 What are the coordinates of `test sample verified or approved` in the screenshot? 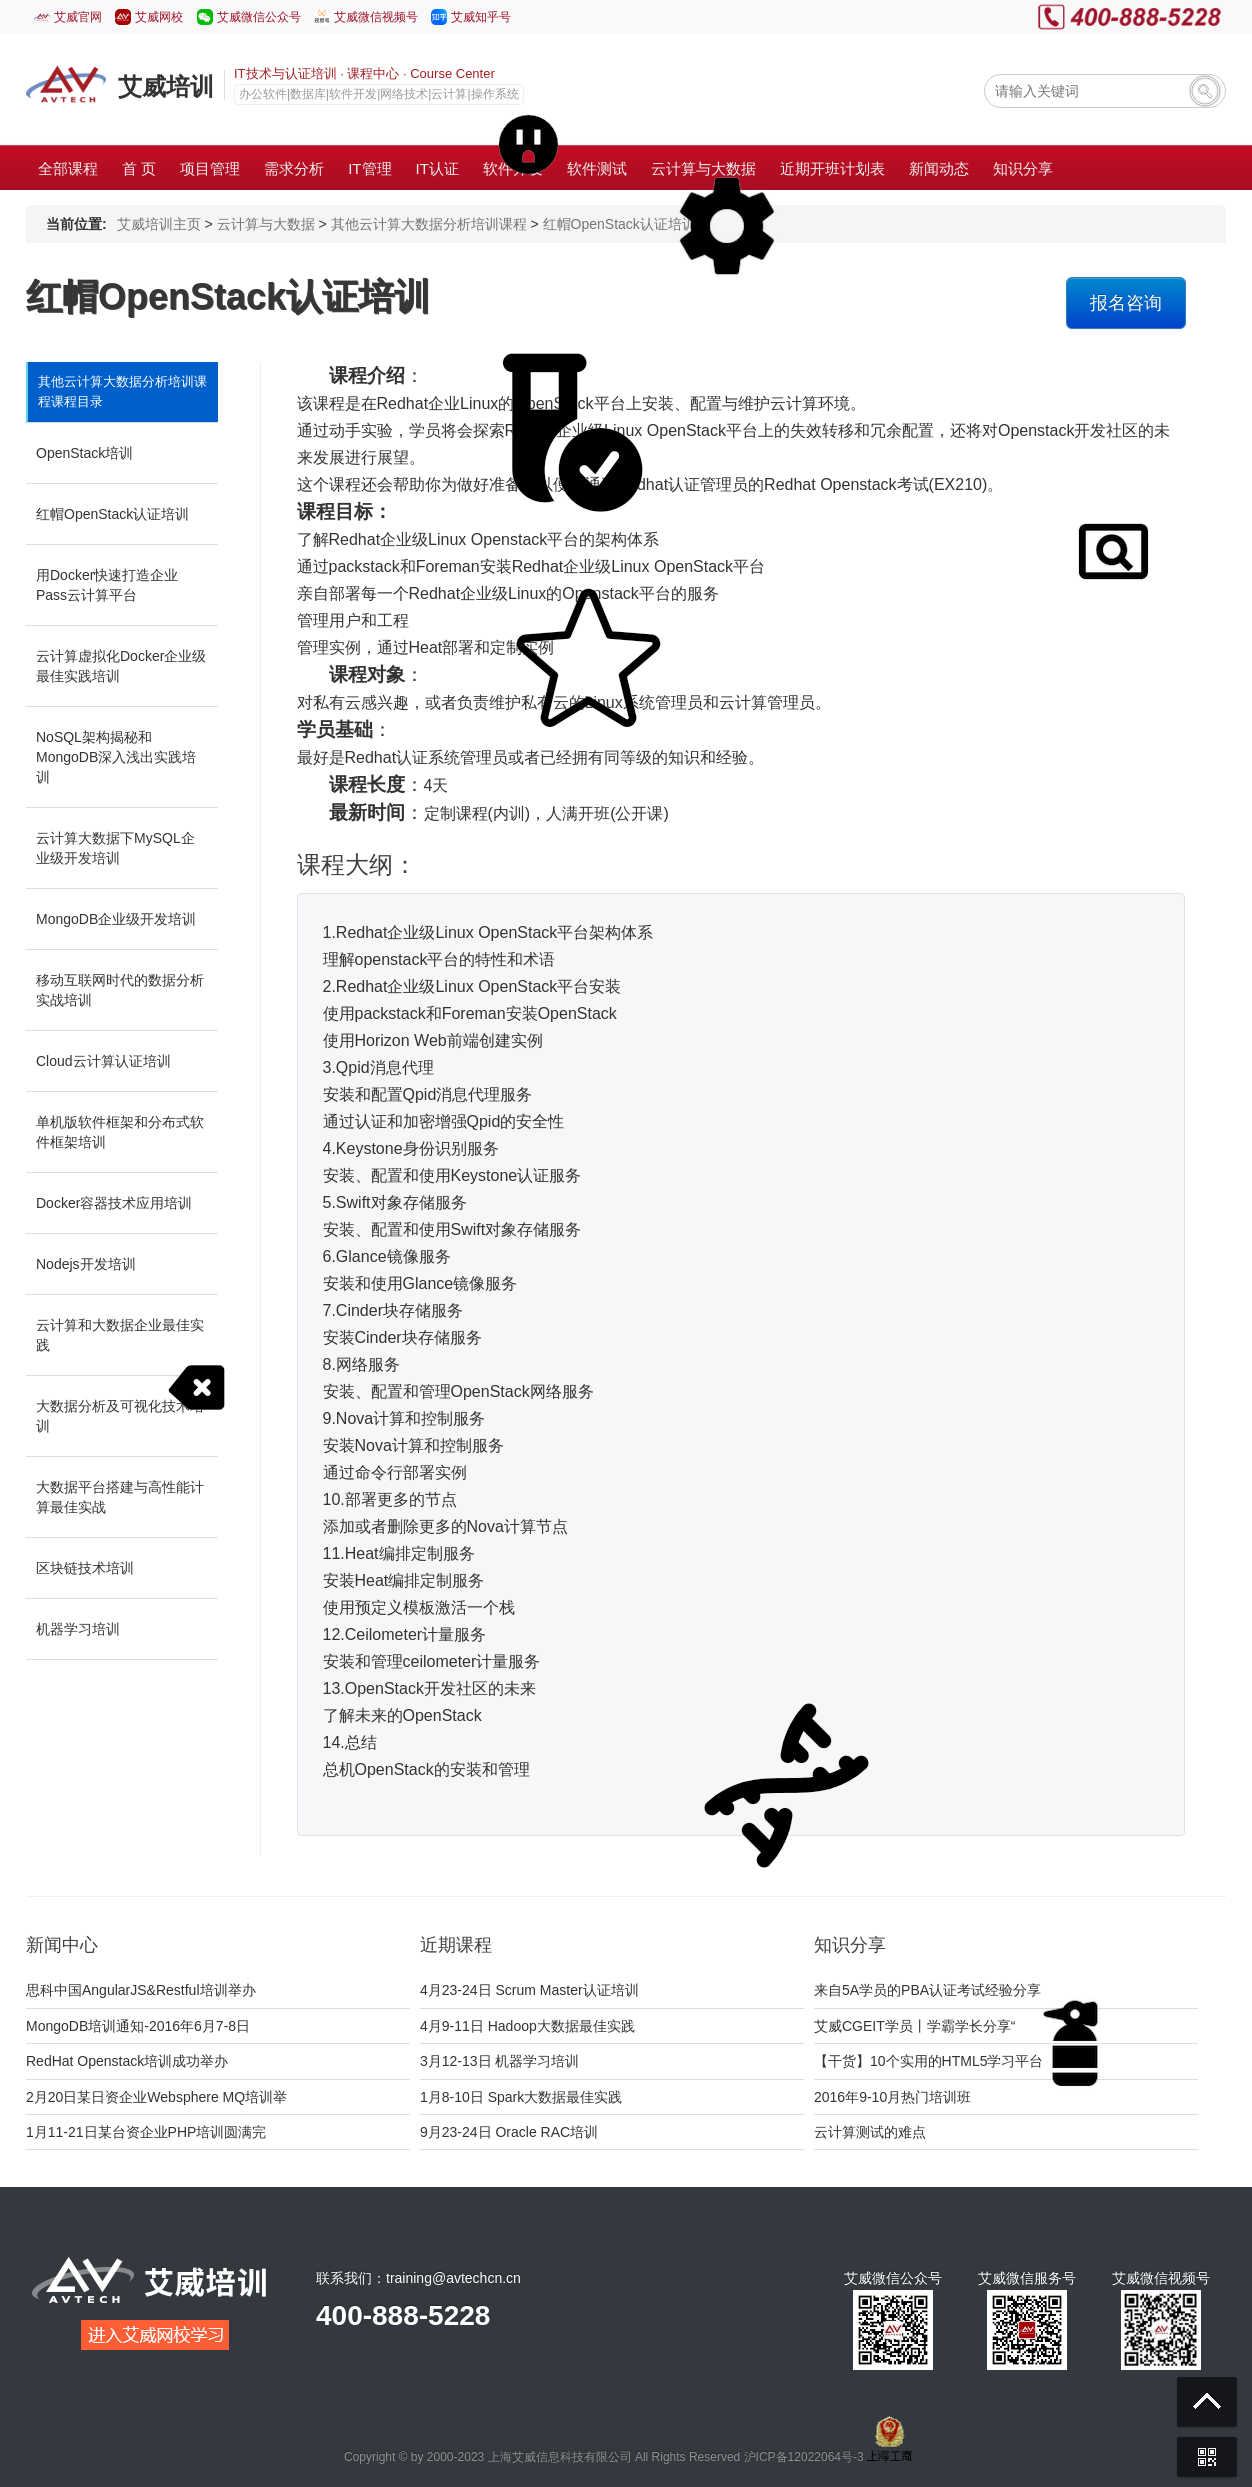 It's located at (568, 428).